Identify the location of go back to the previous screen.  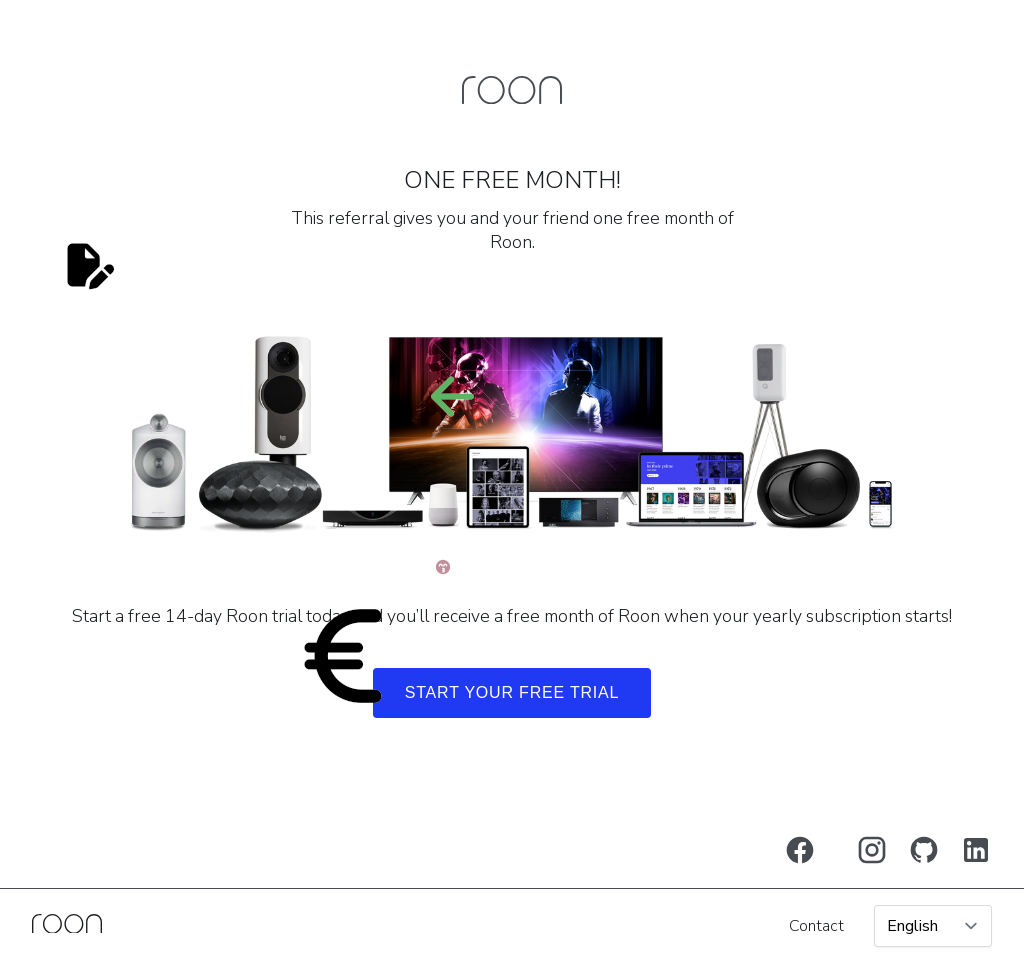
(452, 396).